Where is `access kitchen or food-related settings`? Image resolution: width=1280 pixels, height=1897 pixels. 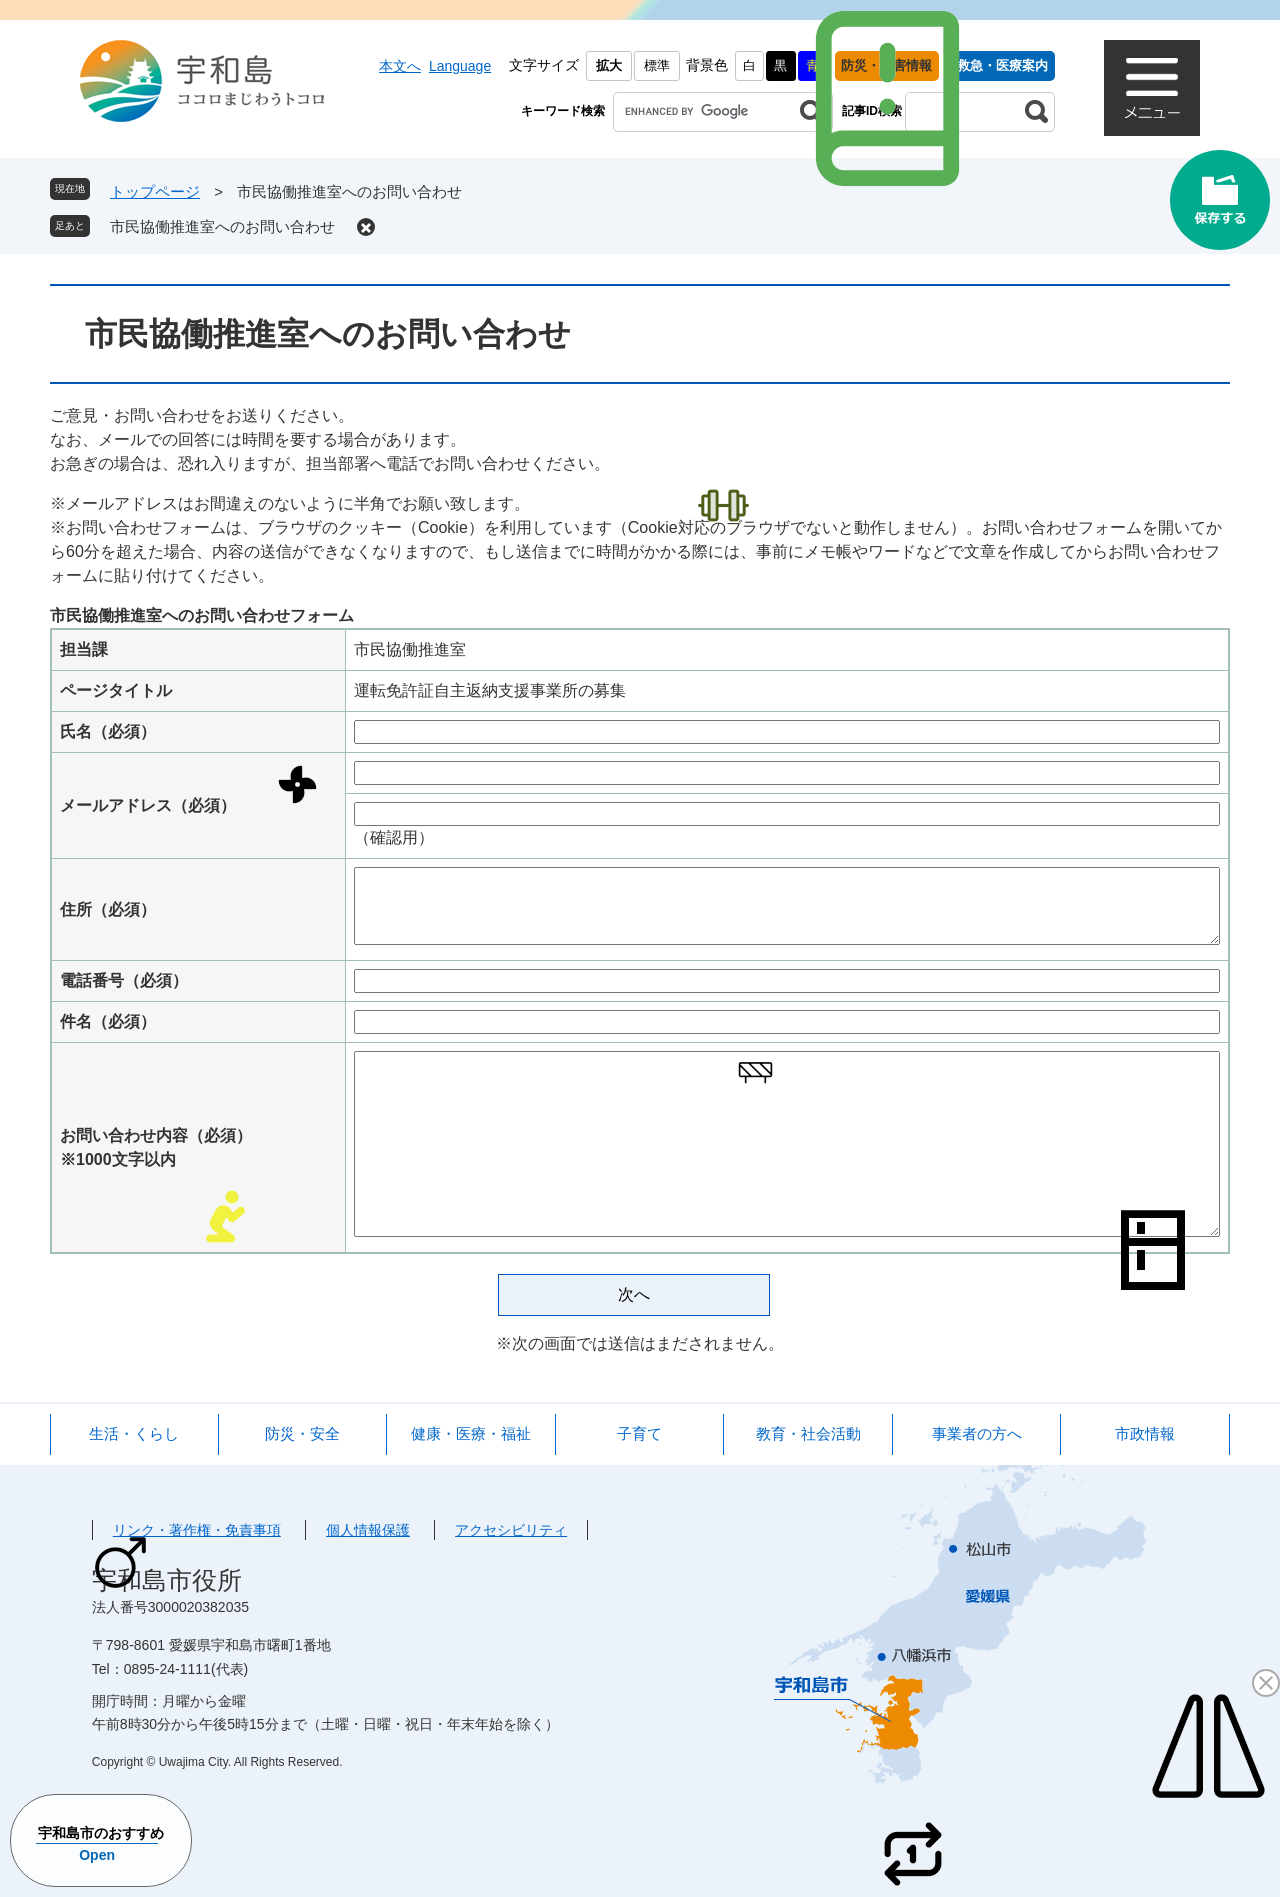
access kitchen or food-related settings is located at coordinates (1153, 1250).